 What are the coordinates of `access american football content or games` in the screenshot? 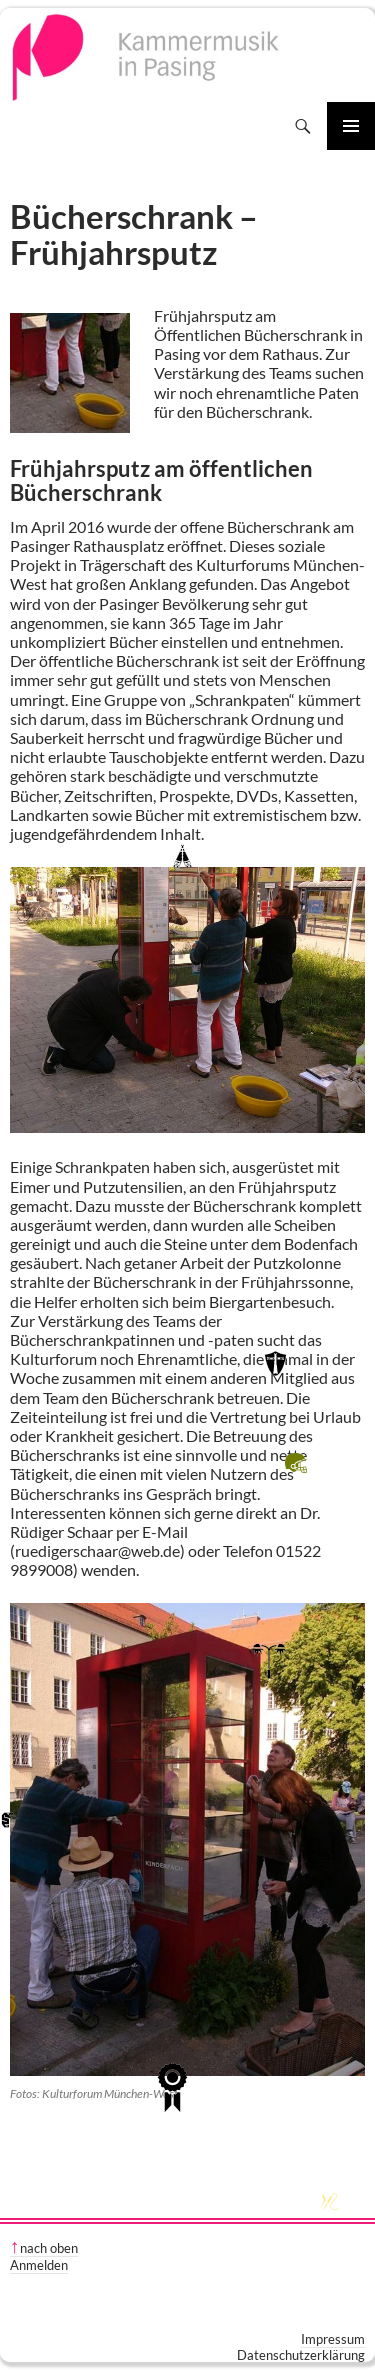 It's located at (296, 1463).